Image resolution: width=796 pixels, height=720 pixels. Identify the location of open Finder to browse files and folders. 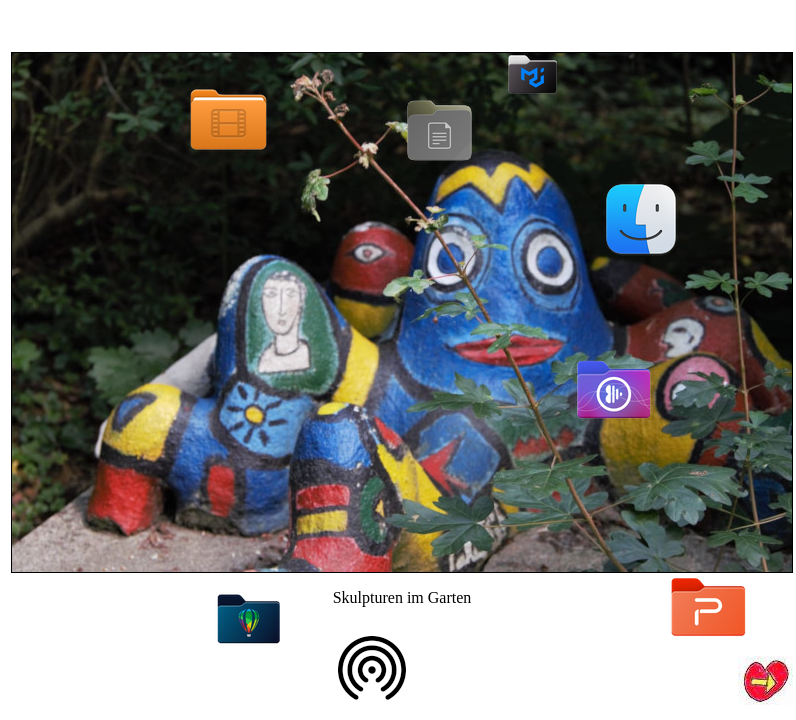
(641, 219).